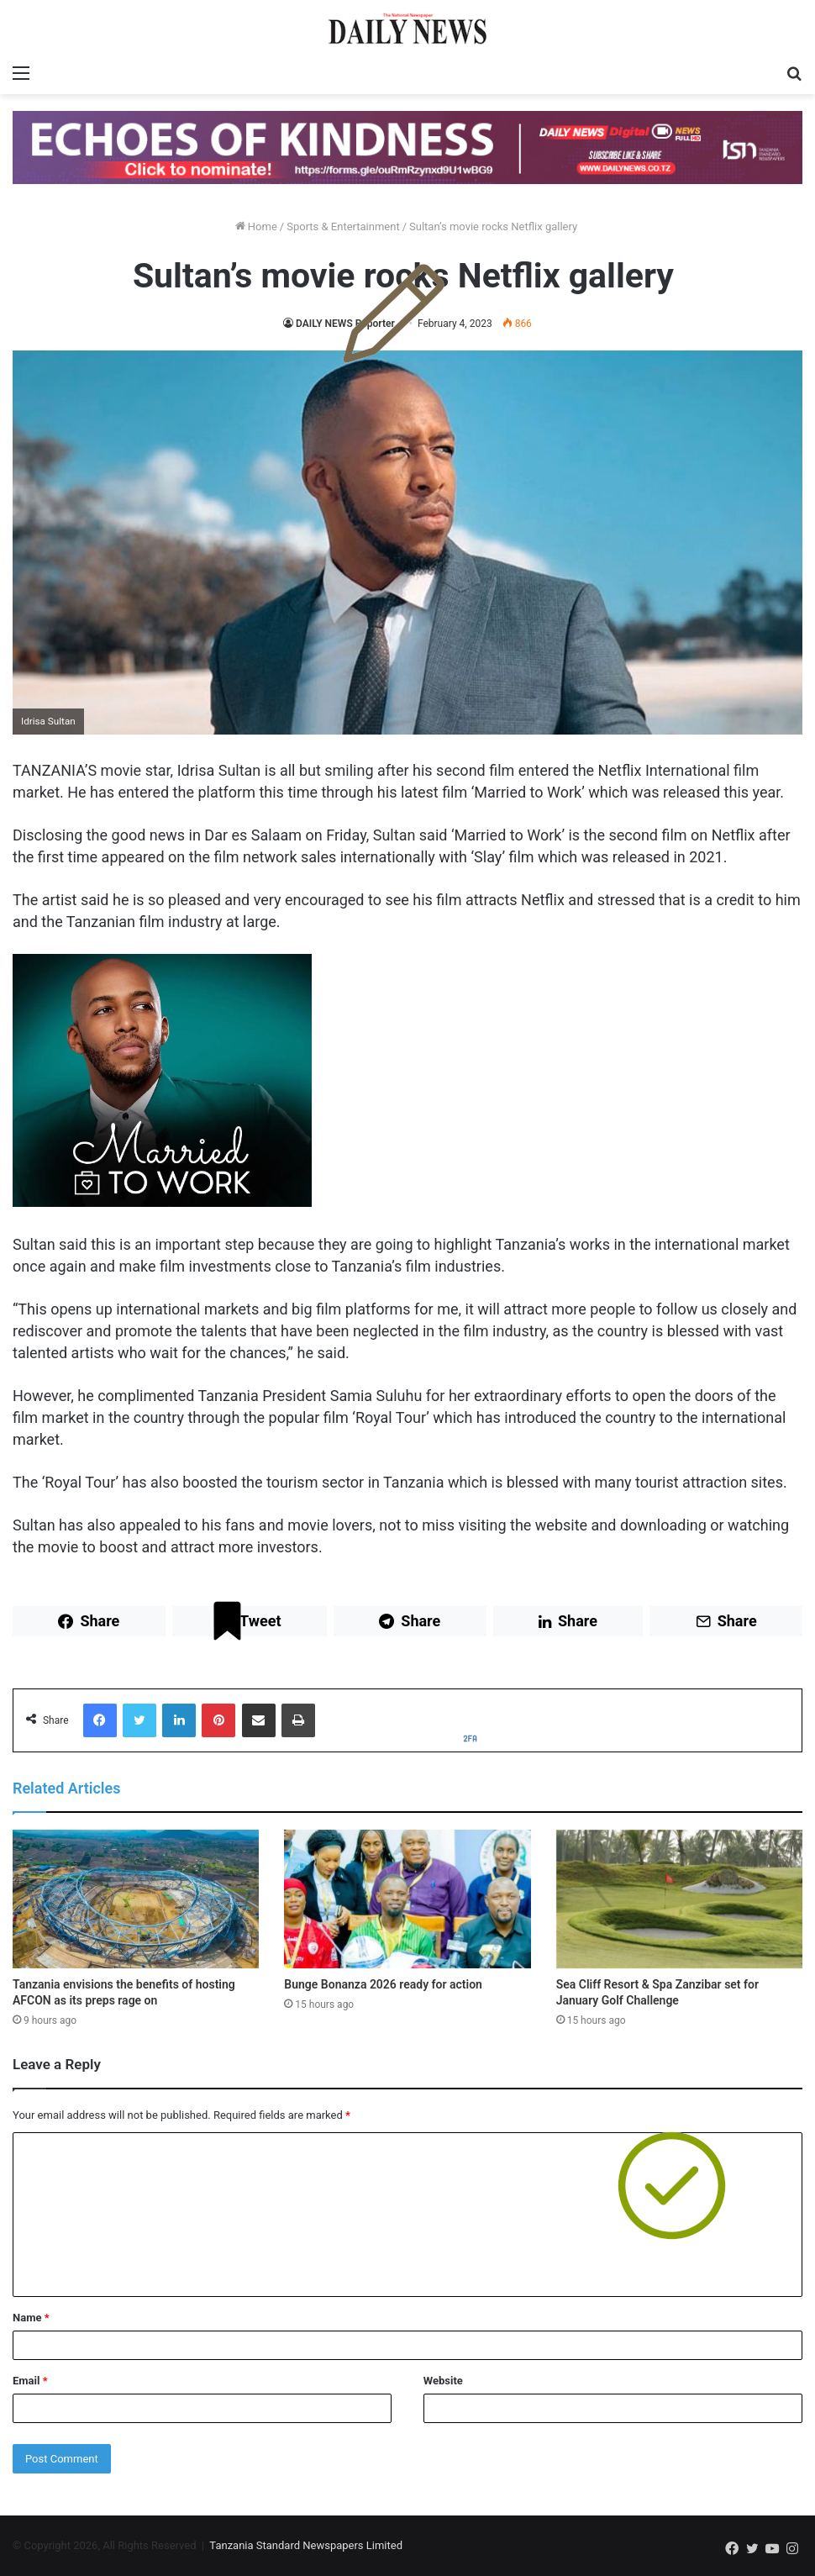 The height and width of the screenshot is (2576, 815). What do you see at coordinates (392, 313) in the screenshot?
I see `edit this item` at bounding box center [392, 313].